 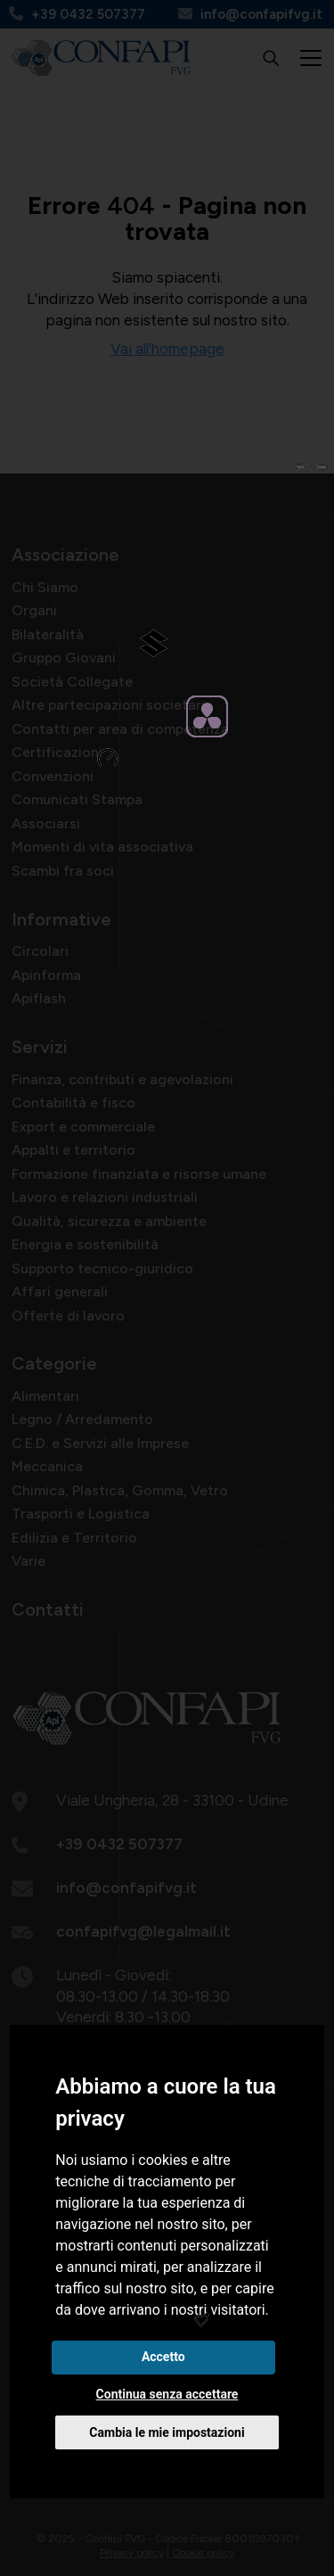 What do you see at coordinates (201, 2319) in the screenshot?
I see `premium or luxury feature indicator` at bounding box center [201, 2319].